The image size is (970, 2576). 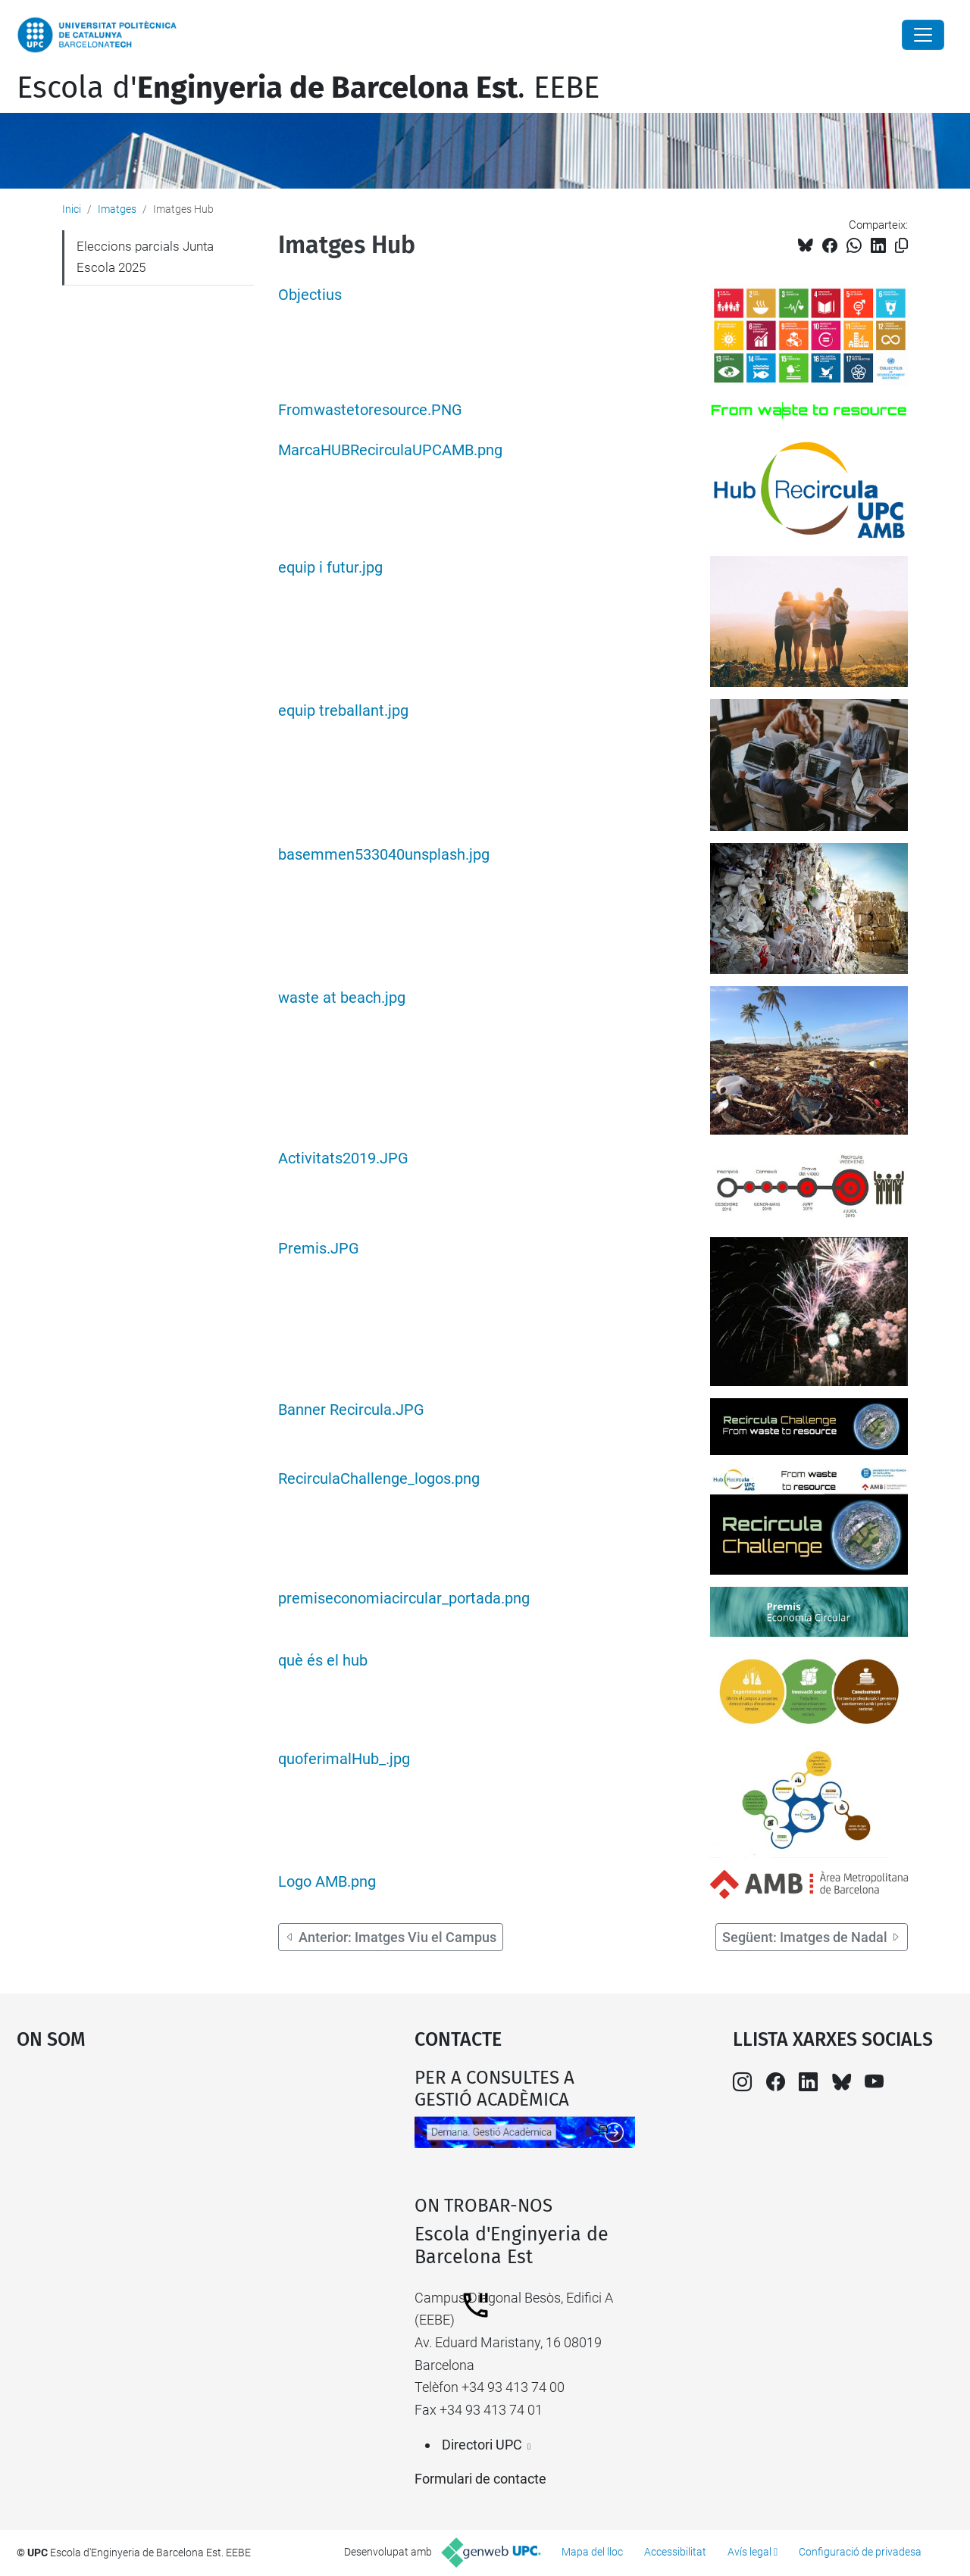 I want to click on find nearby electric vehicle charging stations, so click(x=603, y=2131).